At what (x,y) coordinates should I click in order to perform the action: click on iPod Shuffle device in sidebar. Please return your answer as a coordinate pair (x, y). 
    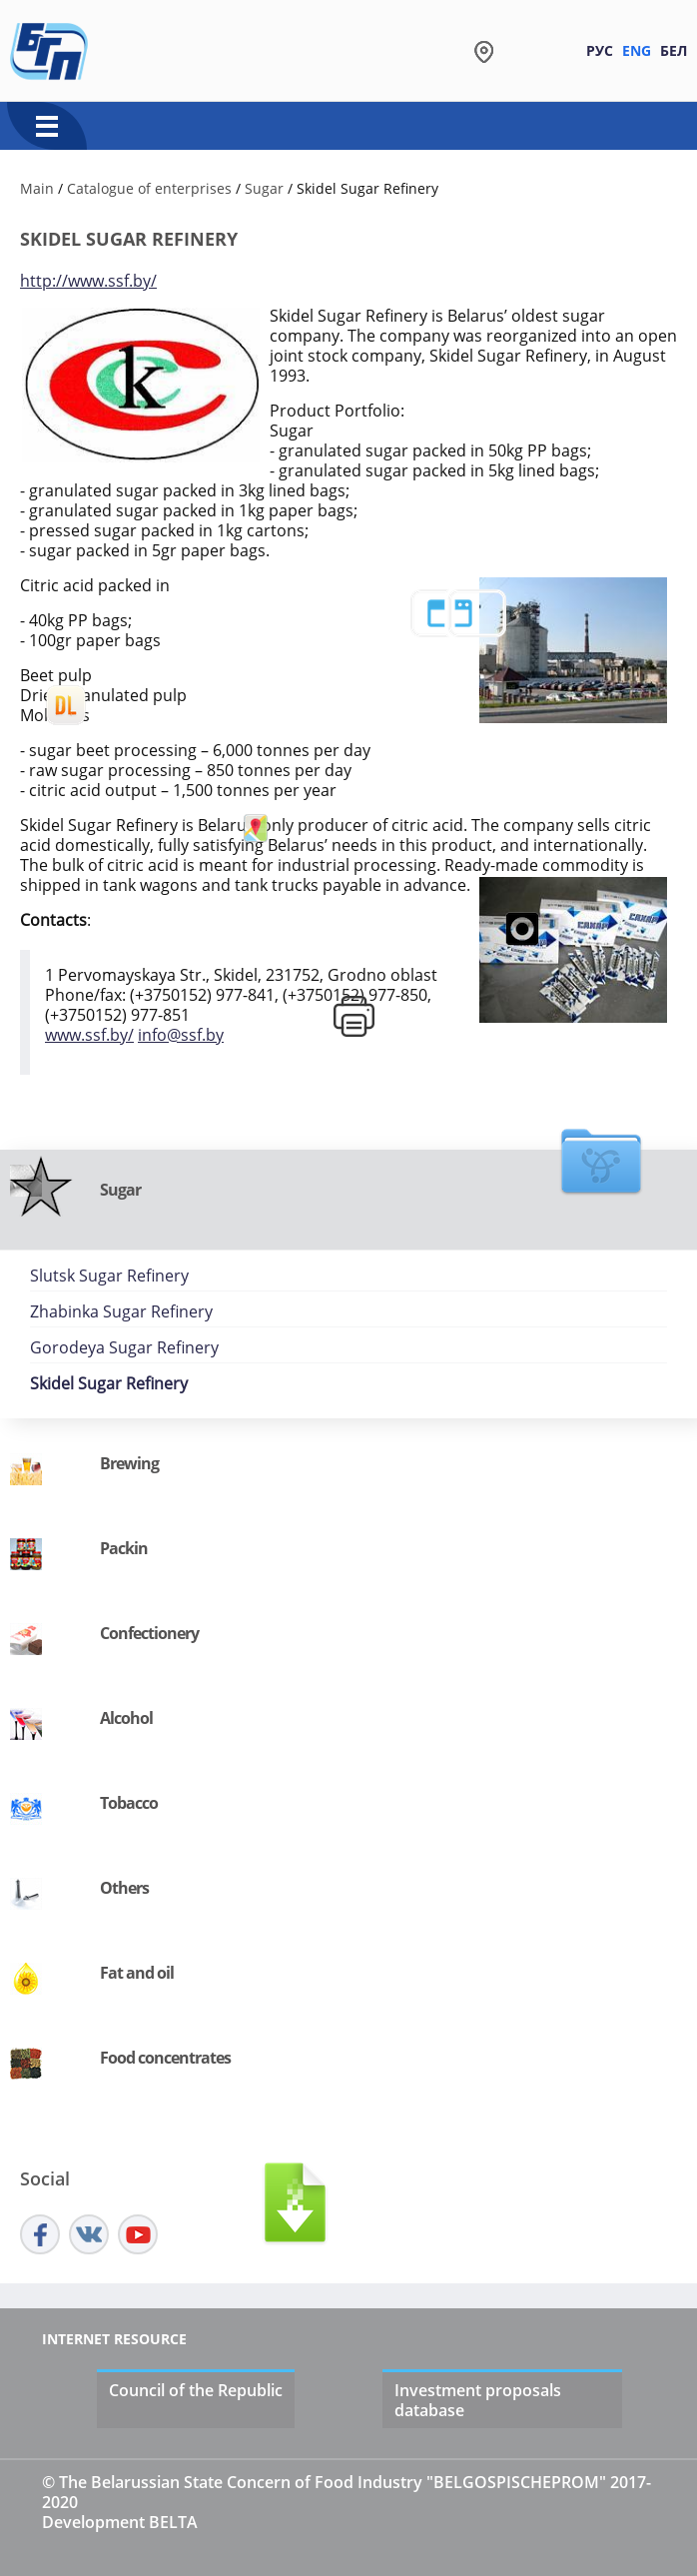
    Looking at the image, I should click on (522, 929).